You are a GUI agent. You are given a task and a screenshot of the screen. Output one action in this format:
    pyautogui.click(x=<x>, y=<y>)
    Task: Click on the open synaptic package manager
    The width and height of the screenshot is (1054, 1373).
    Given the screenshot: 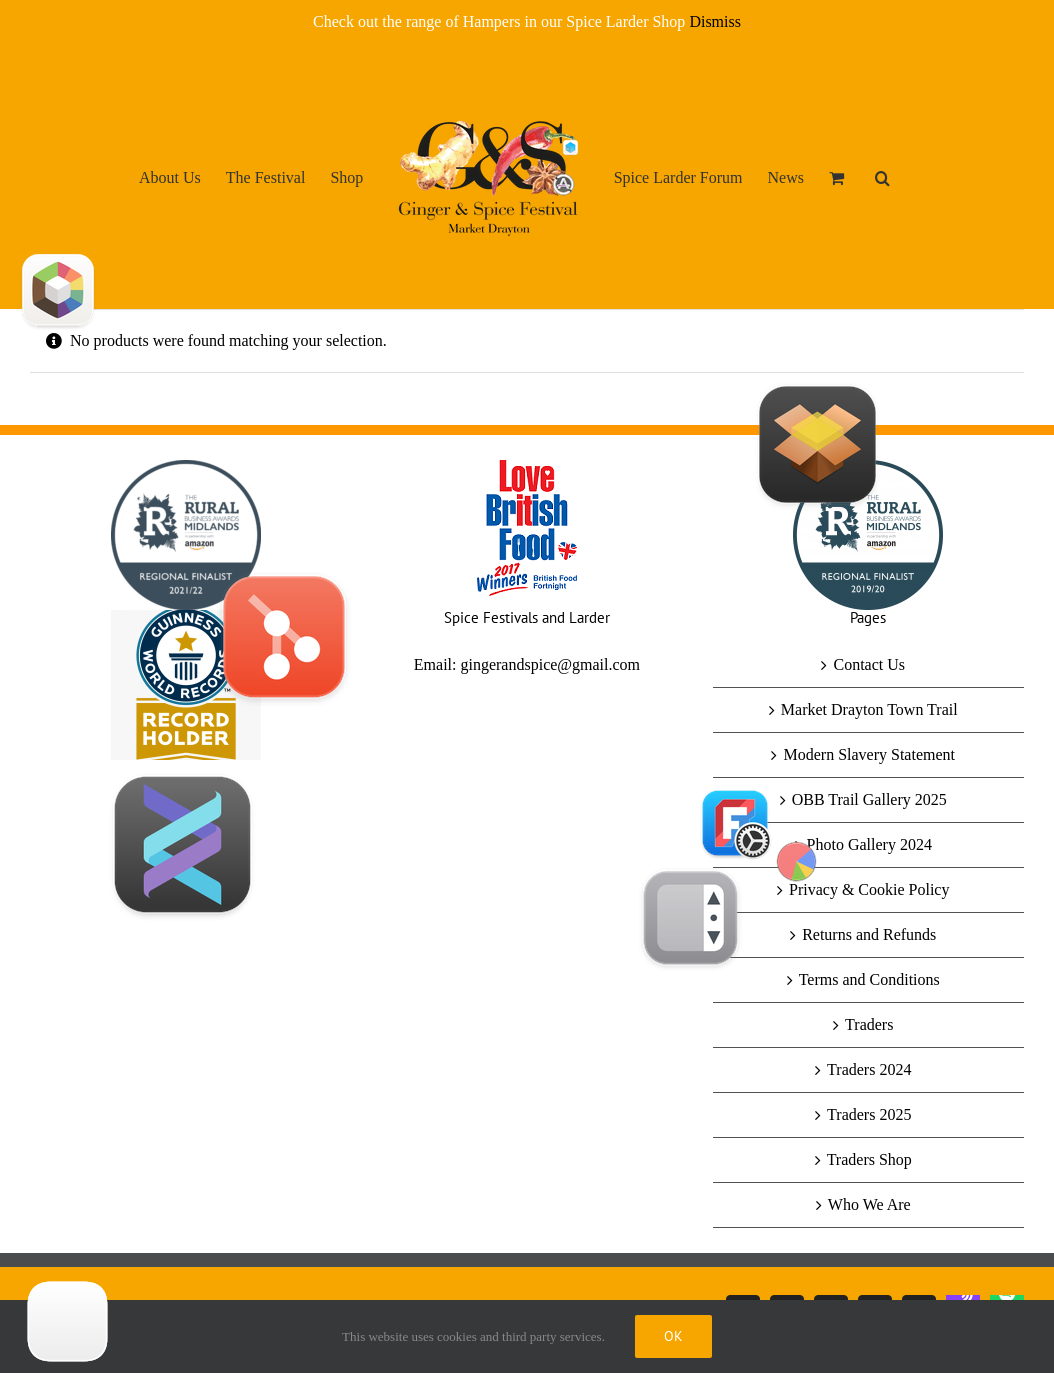 What is the action you would take?
    pyautogui.click(x=817, y=444)
    